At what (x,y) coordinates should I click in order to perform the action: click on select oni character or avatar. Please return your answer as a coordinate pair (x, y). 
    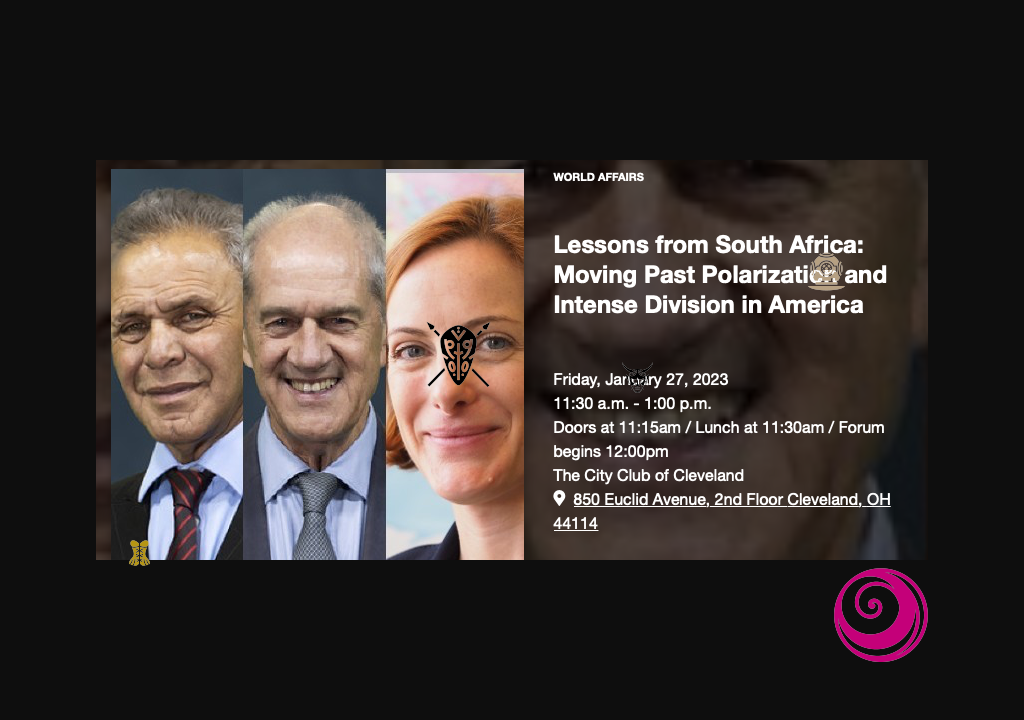
    Looking at the image, I should click on (637, 377).